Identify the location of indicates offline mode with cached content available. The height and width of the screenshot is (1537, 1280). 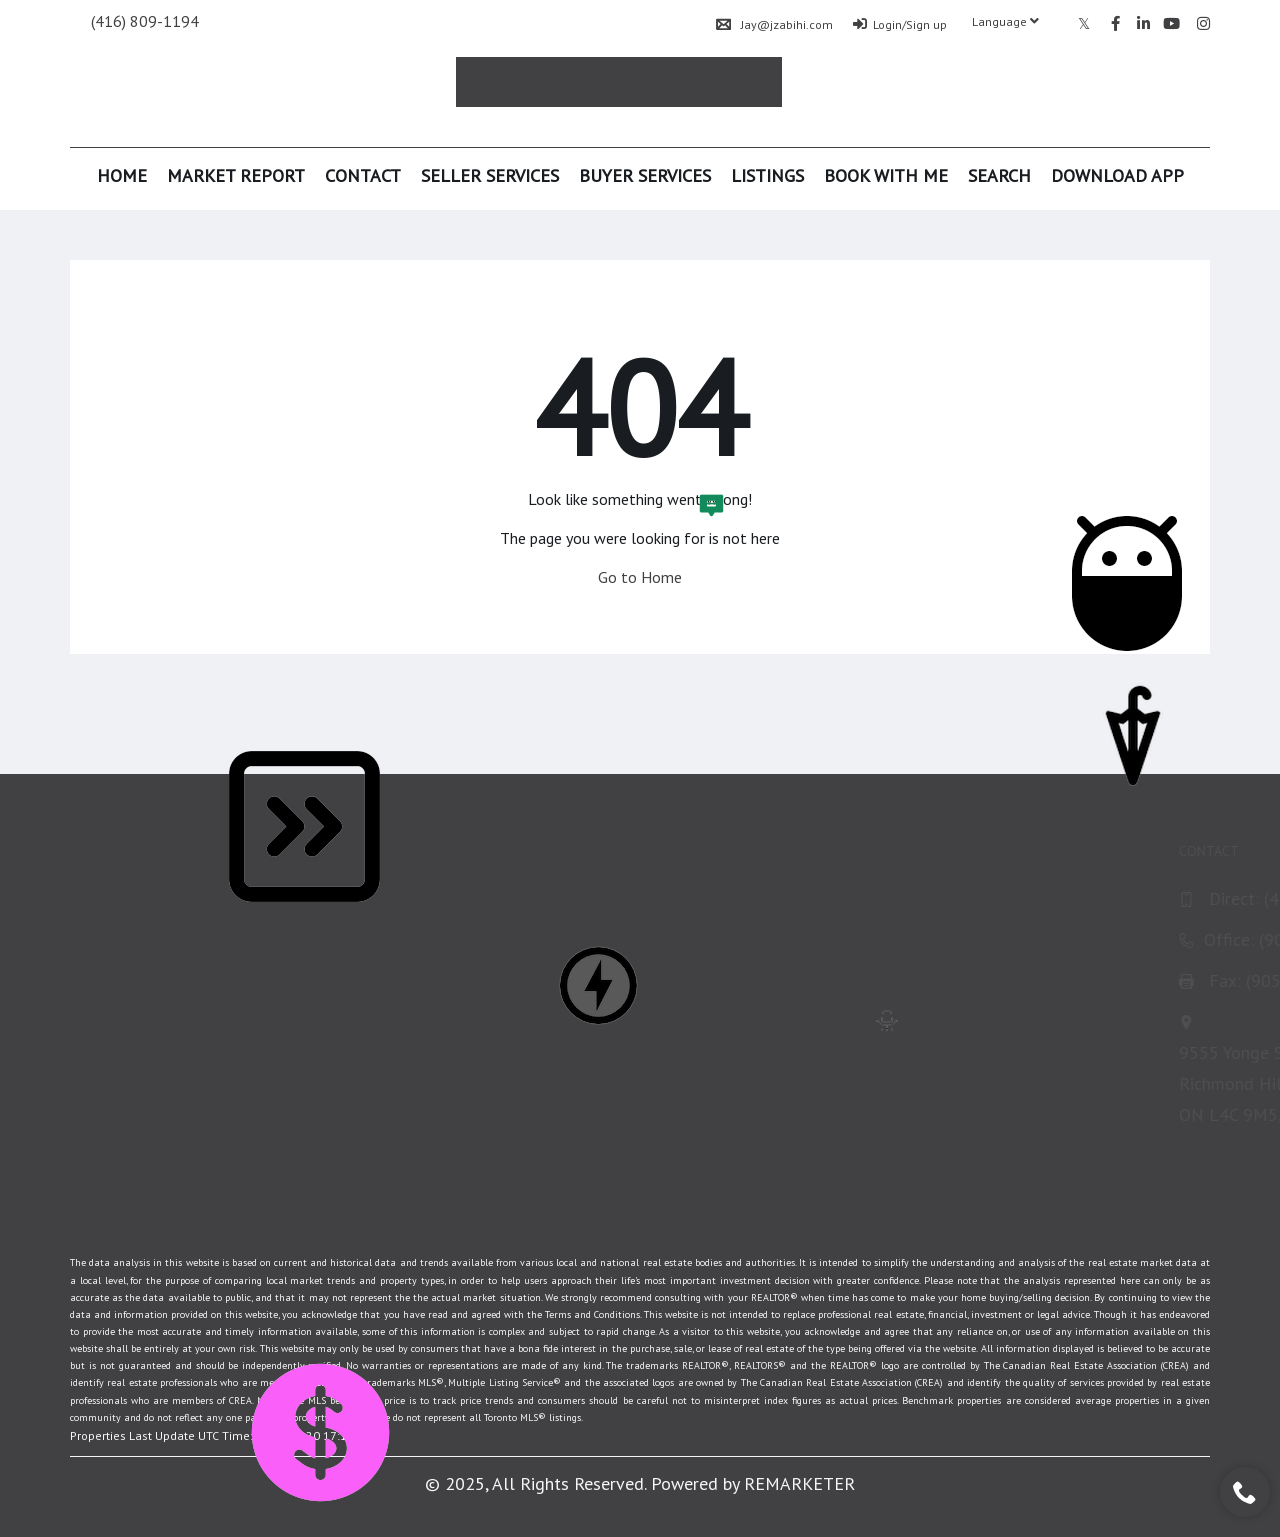
(598, 985).